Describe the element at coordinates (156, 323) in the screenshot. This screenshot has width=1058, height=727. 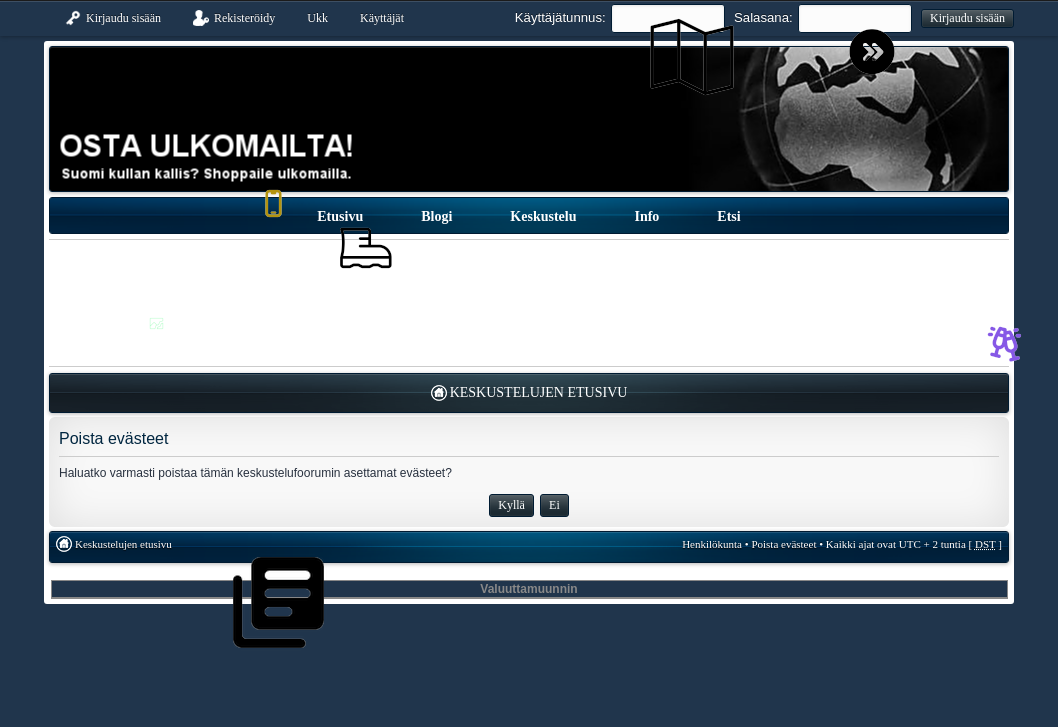
I see `indicates a broken or corrupted image file` at that location.